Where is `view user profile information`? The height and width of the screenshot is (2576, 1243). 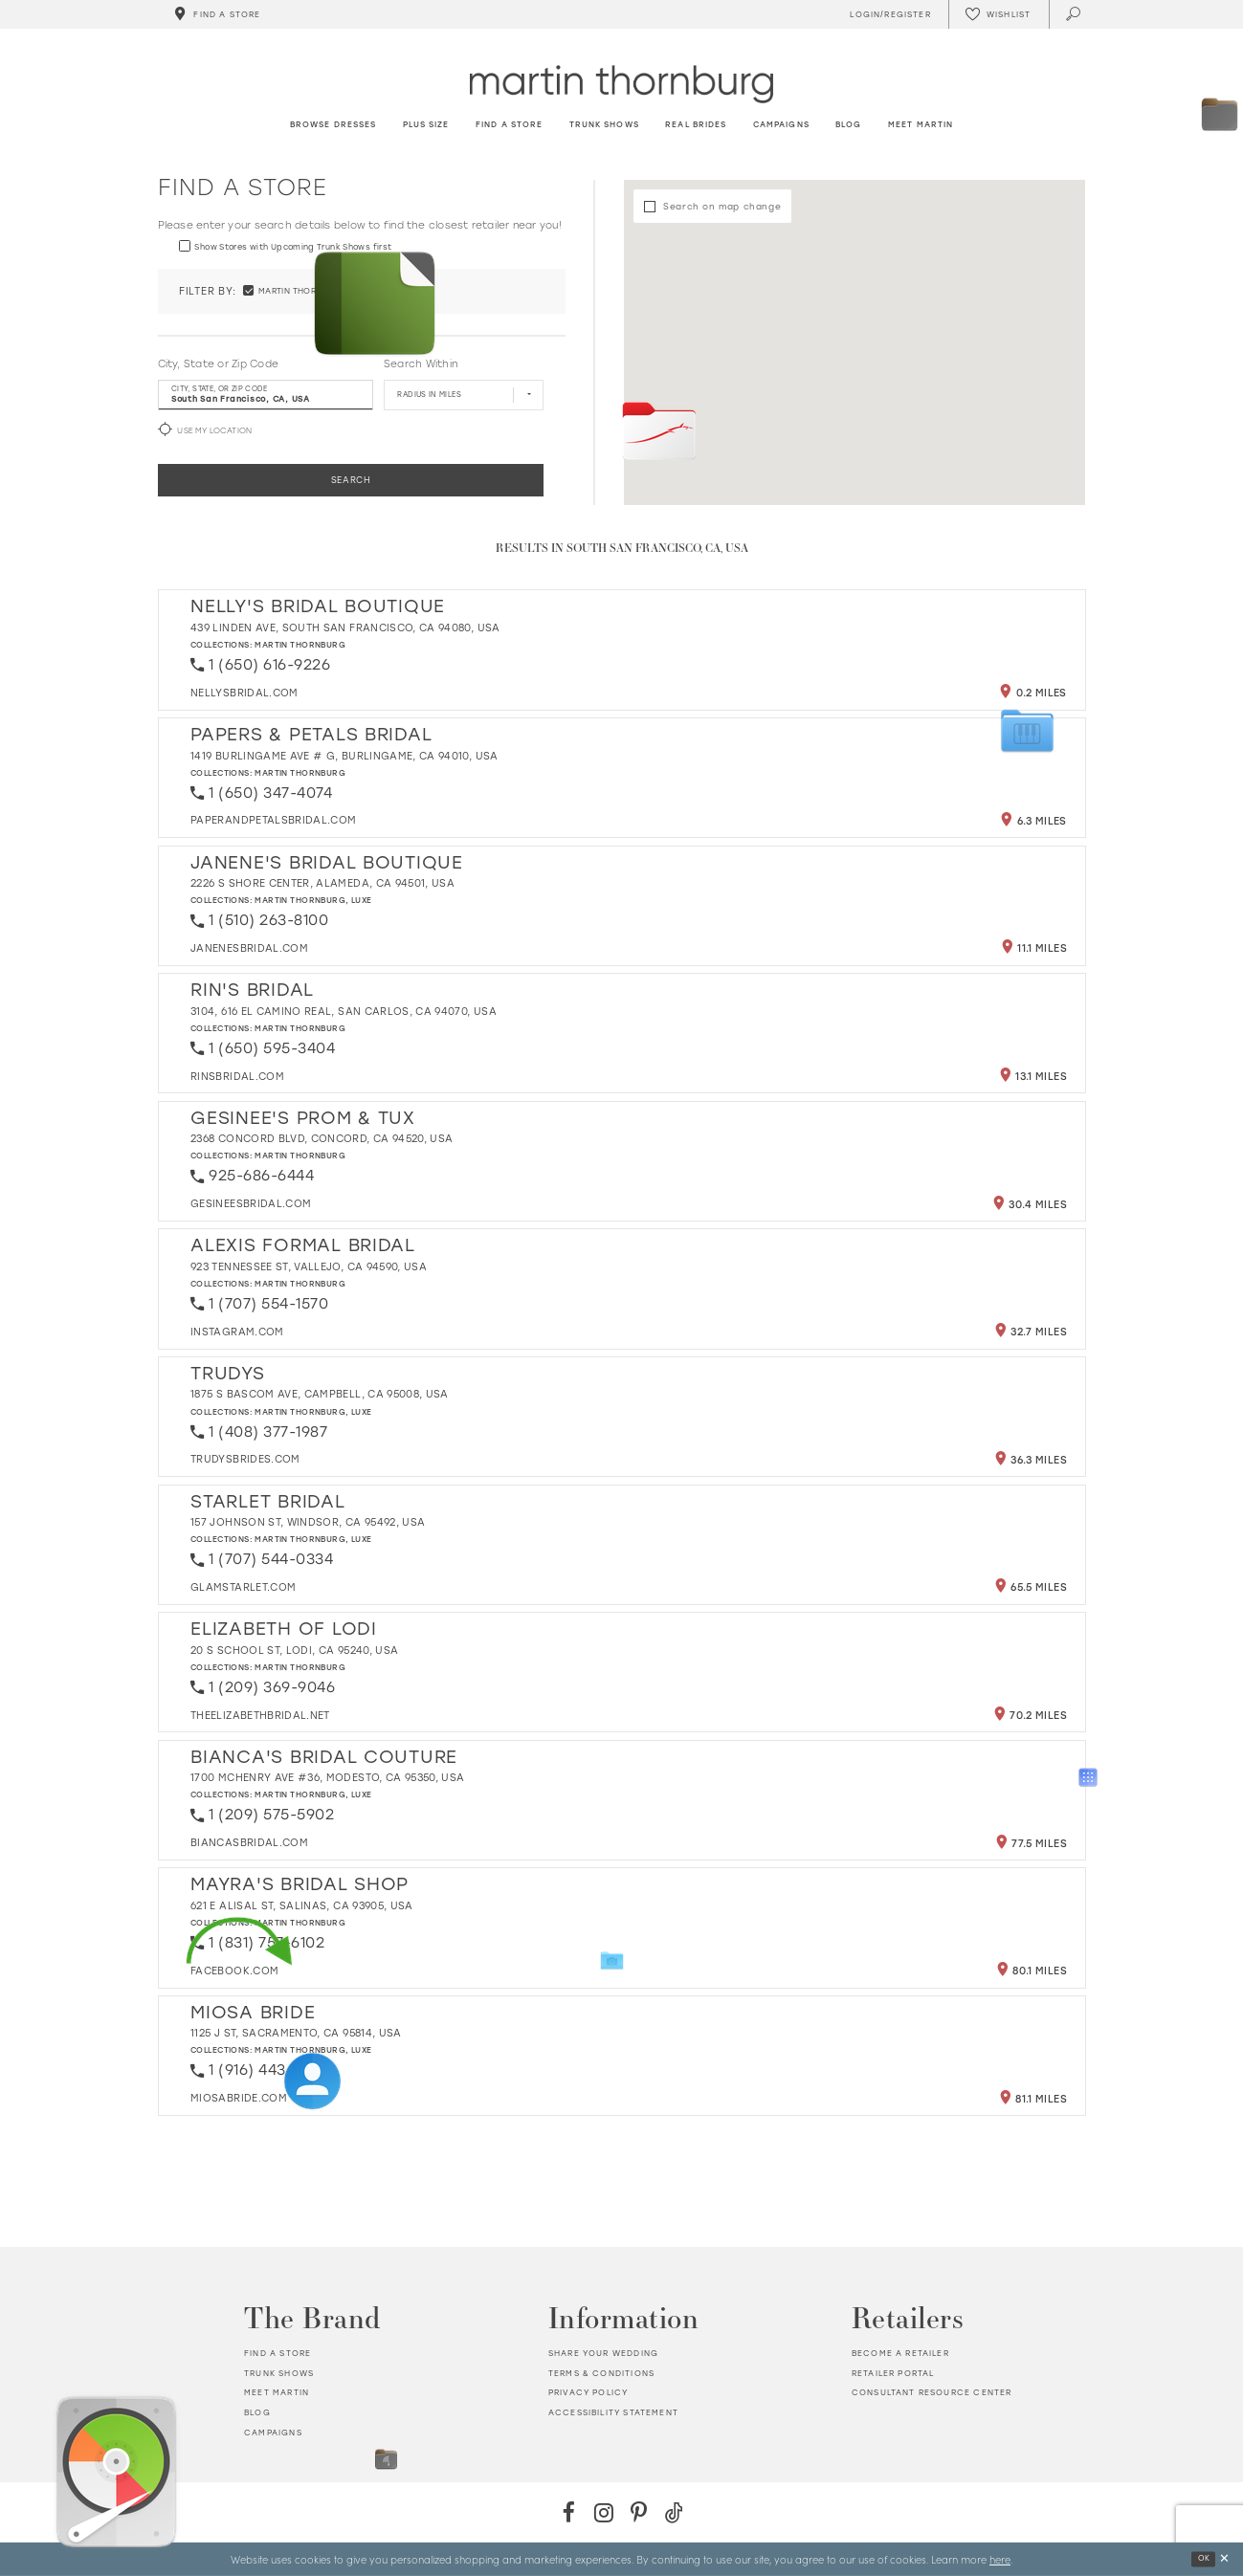 view user profile information is located at coordinates (312, 2081).